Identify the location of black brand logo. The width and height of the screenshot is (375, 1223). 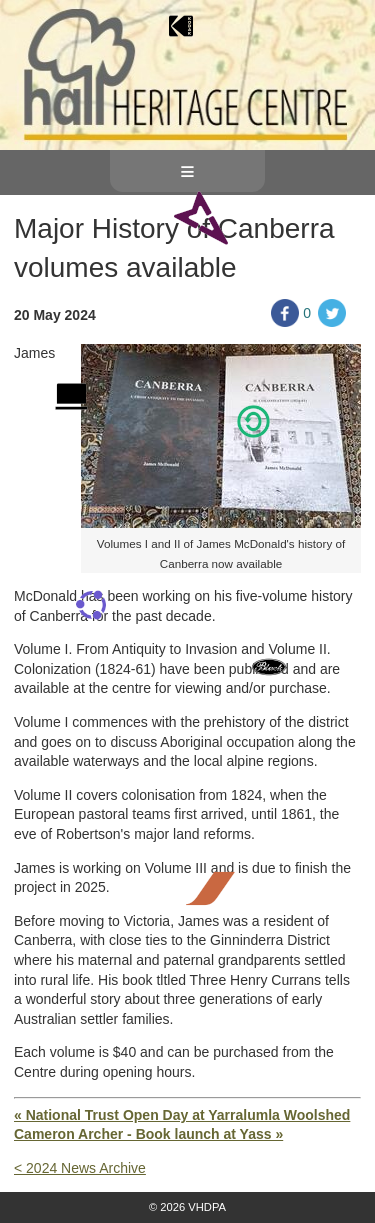
(269, 667).